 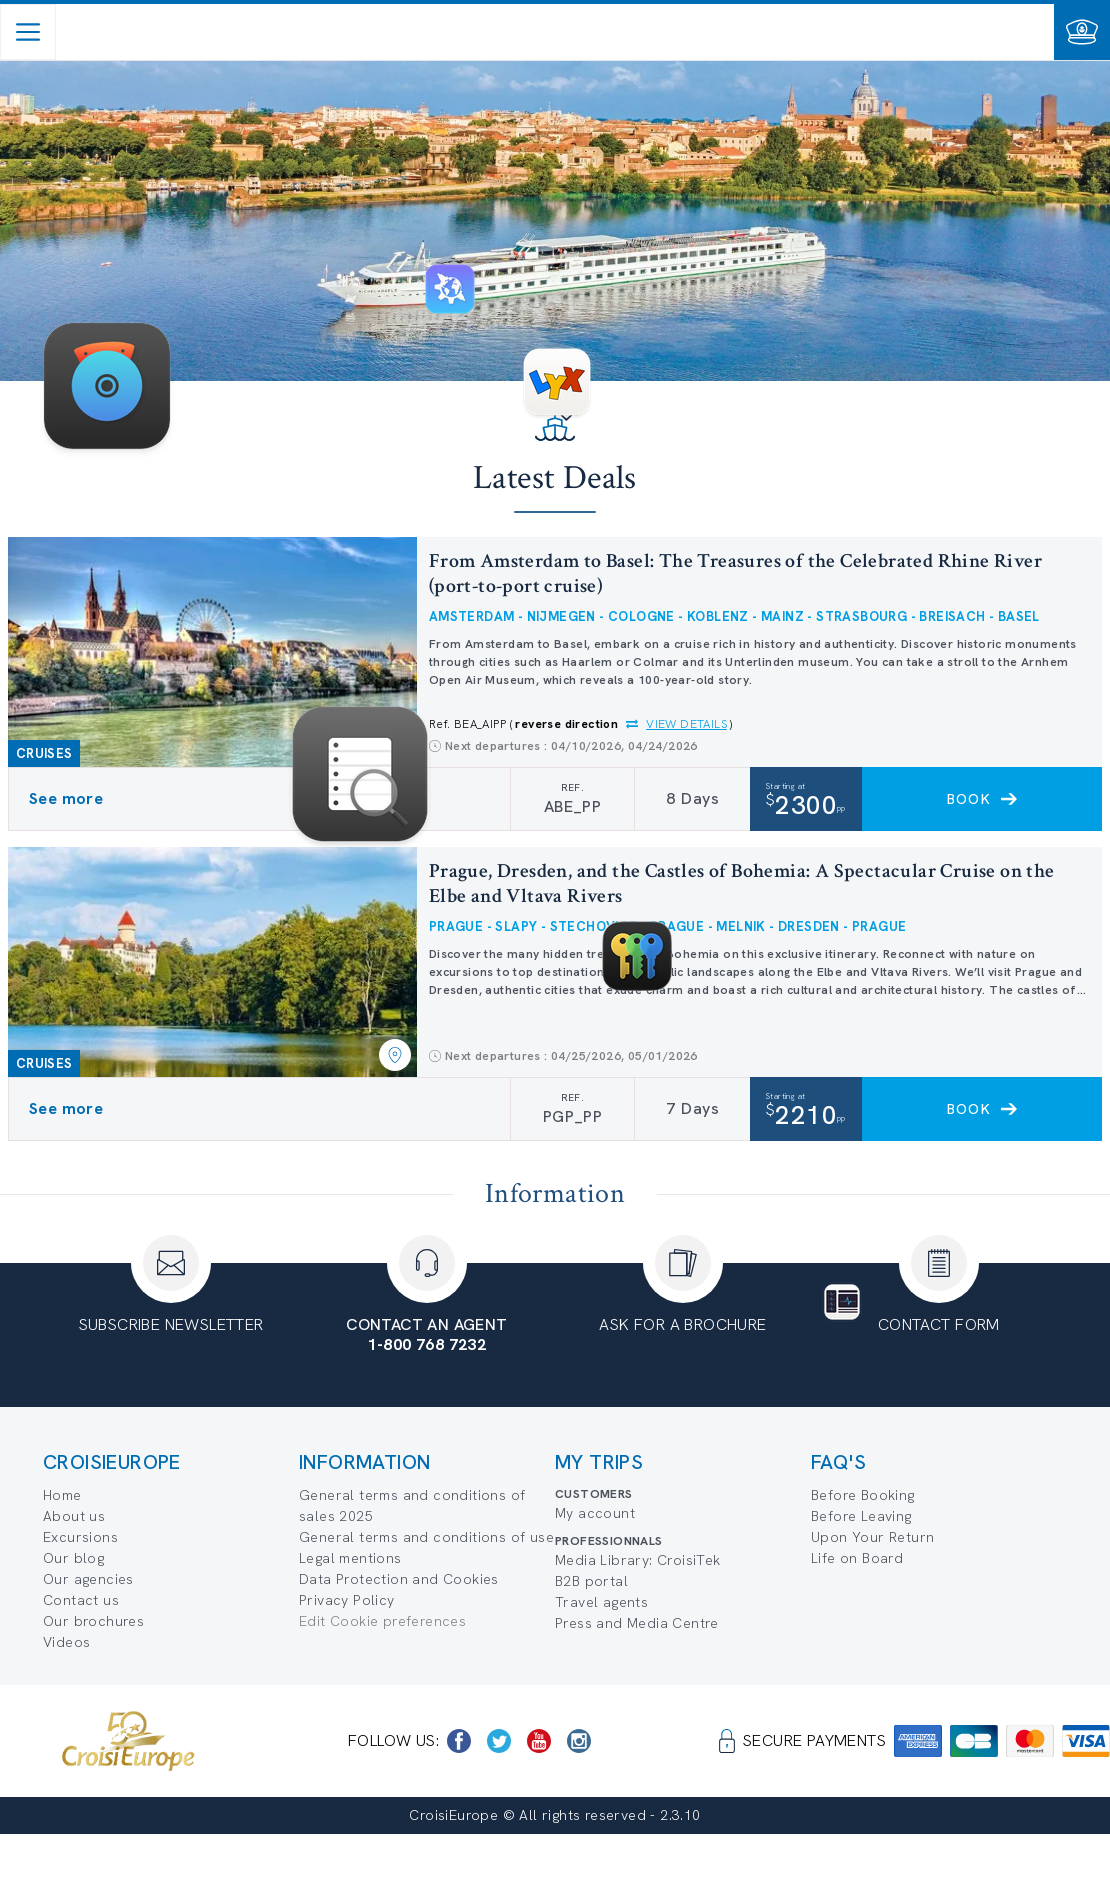 I want to click on open handbrake video transcoder app, so click(x=107, y=386).